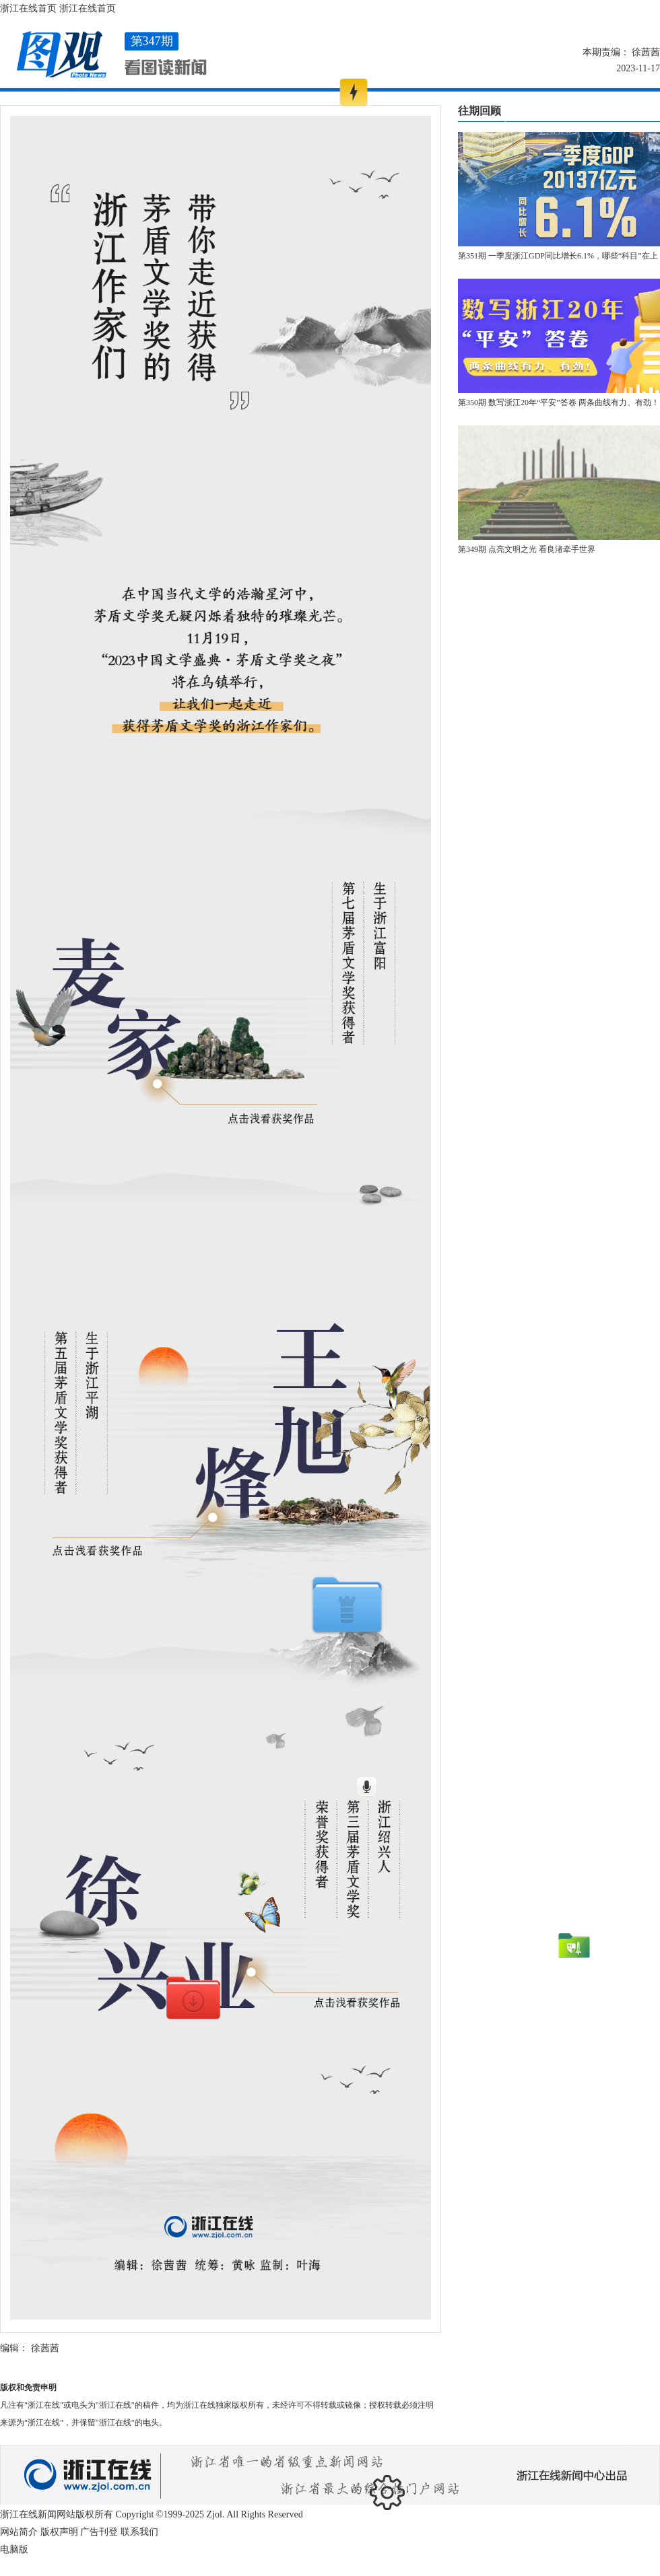 The image size is (660, 2576). What do you see at coordinates (193, 1998) in the screenshot?
I see `access your downloads folder` at bounding box center [193, 1998].